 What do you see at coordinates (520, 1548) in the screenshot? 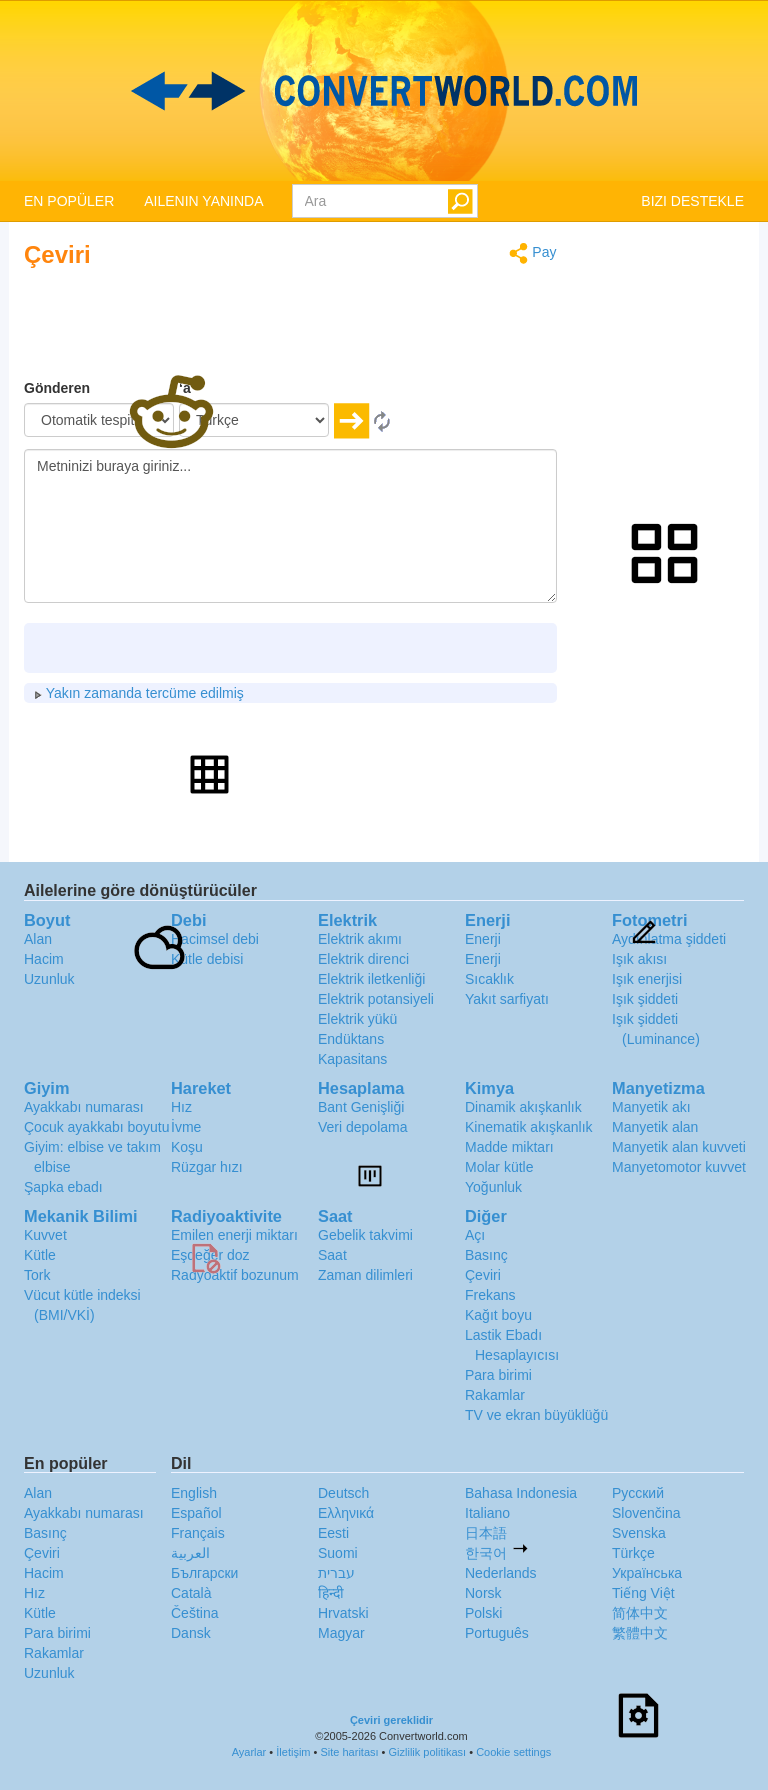
I see `navigate to the next step or page` at bounding box center [520, 1548].